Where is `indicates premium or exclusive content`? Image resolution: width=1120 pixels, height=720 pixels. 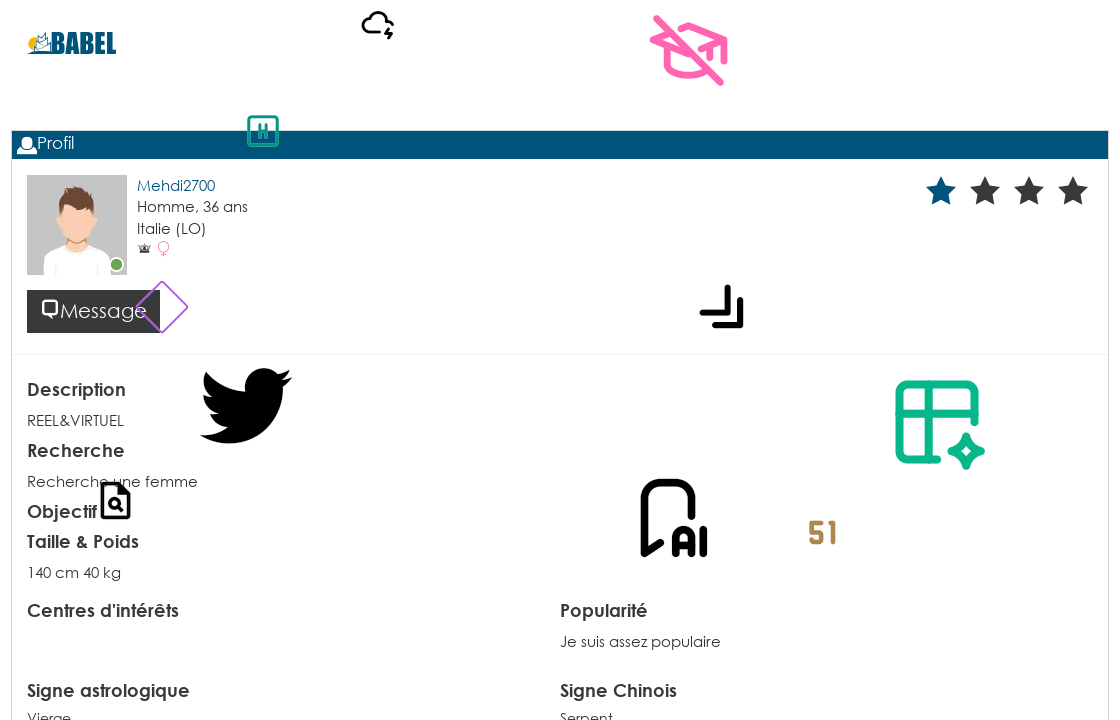
indicates premium or exclusive content is located at coordinates (162, 307).